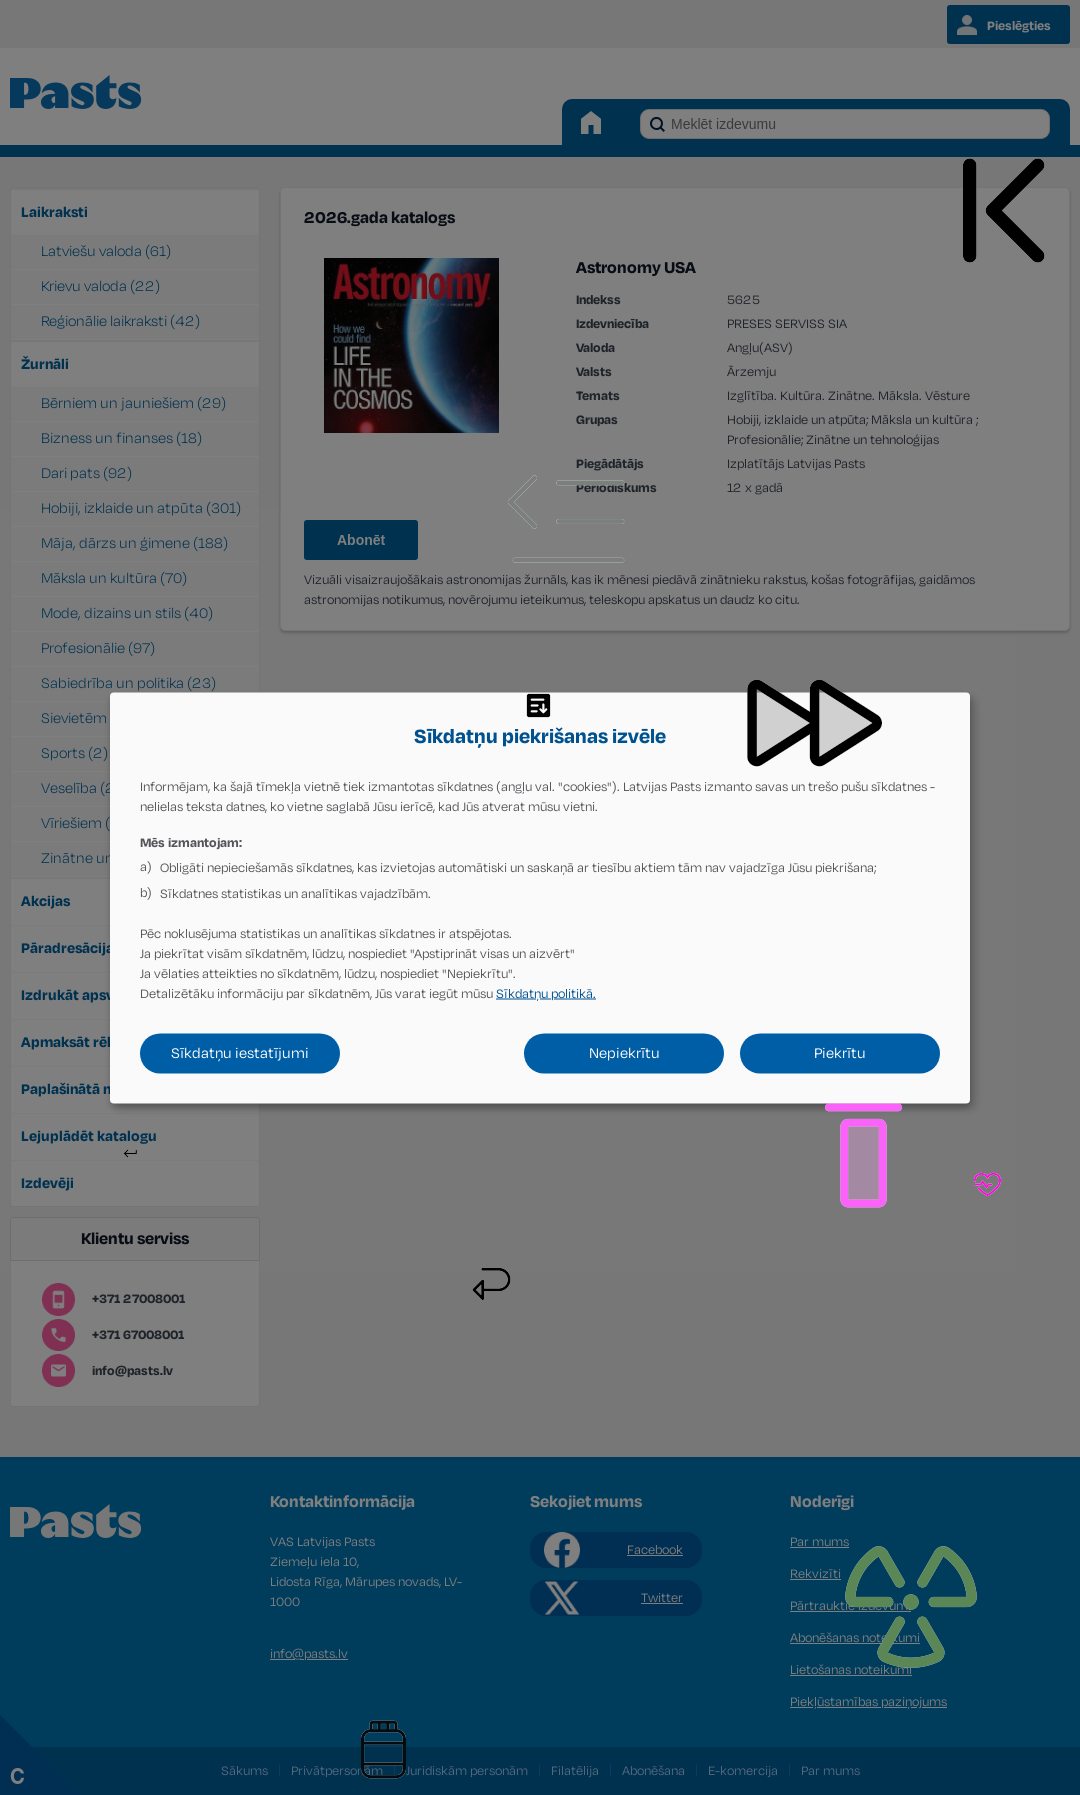 This screenshot has width=1080, height=1795. I want to click on view health or fitness metrics, so click(987, 1183).